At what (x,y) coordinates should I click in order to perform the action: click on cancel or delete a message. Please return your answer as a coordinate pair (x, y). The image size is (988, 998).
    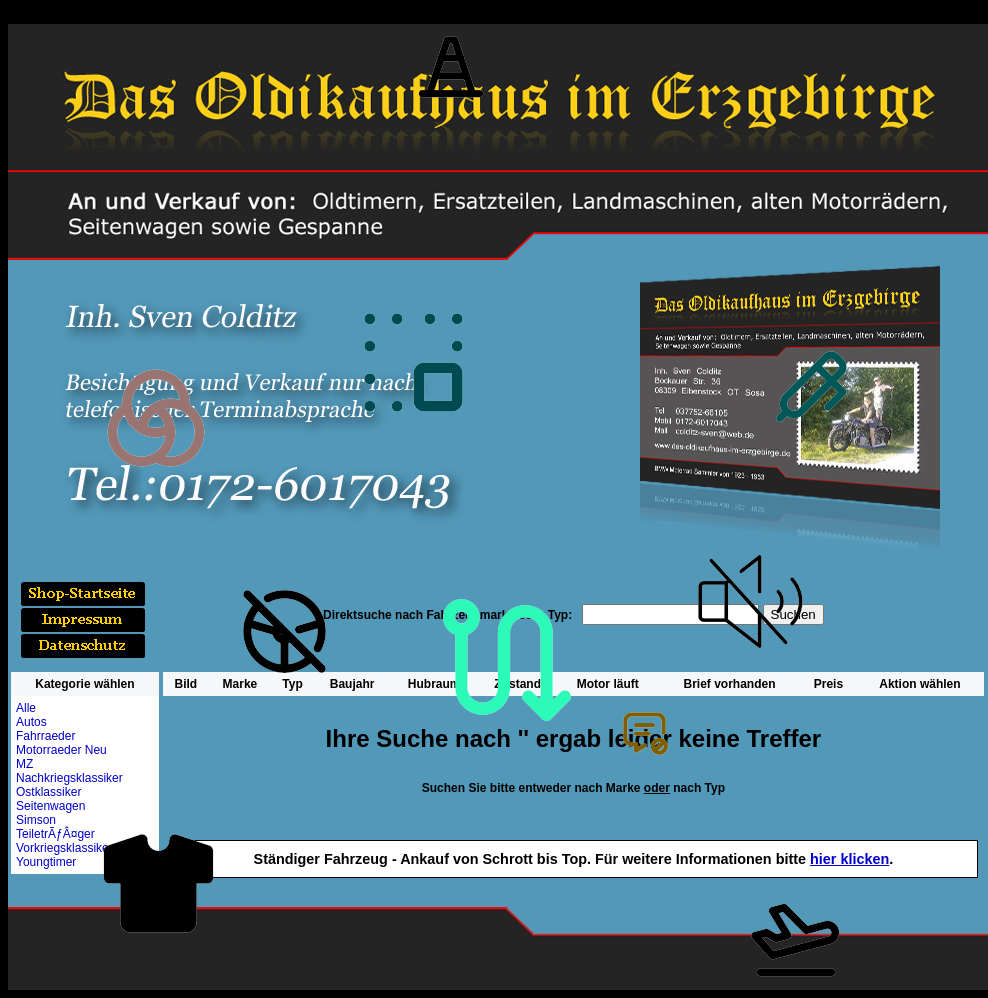
    Looking at the image, I should click on (644, 731).